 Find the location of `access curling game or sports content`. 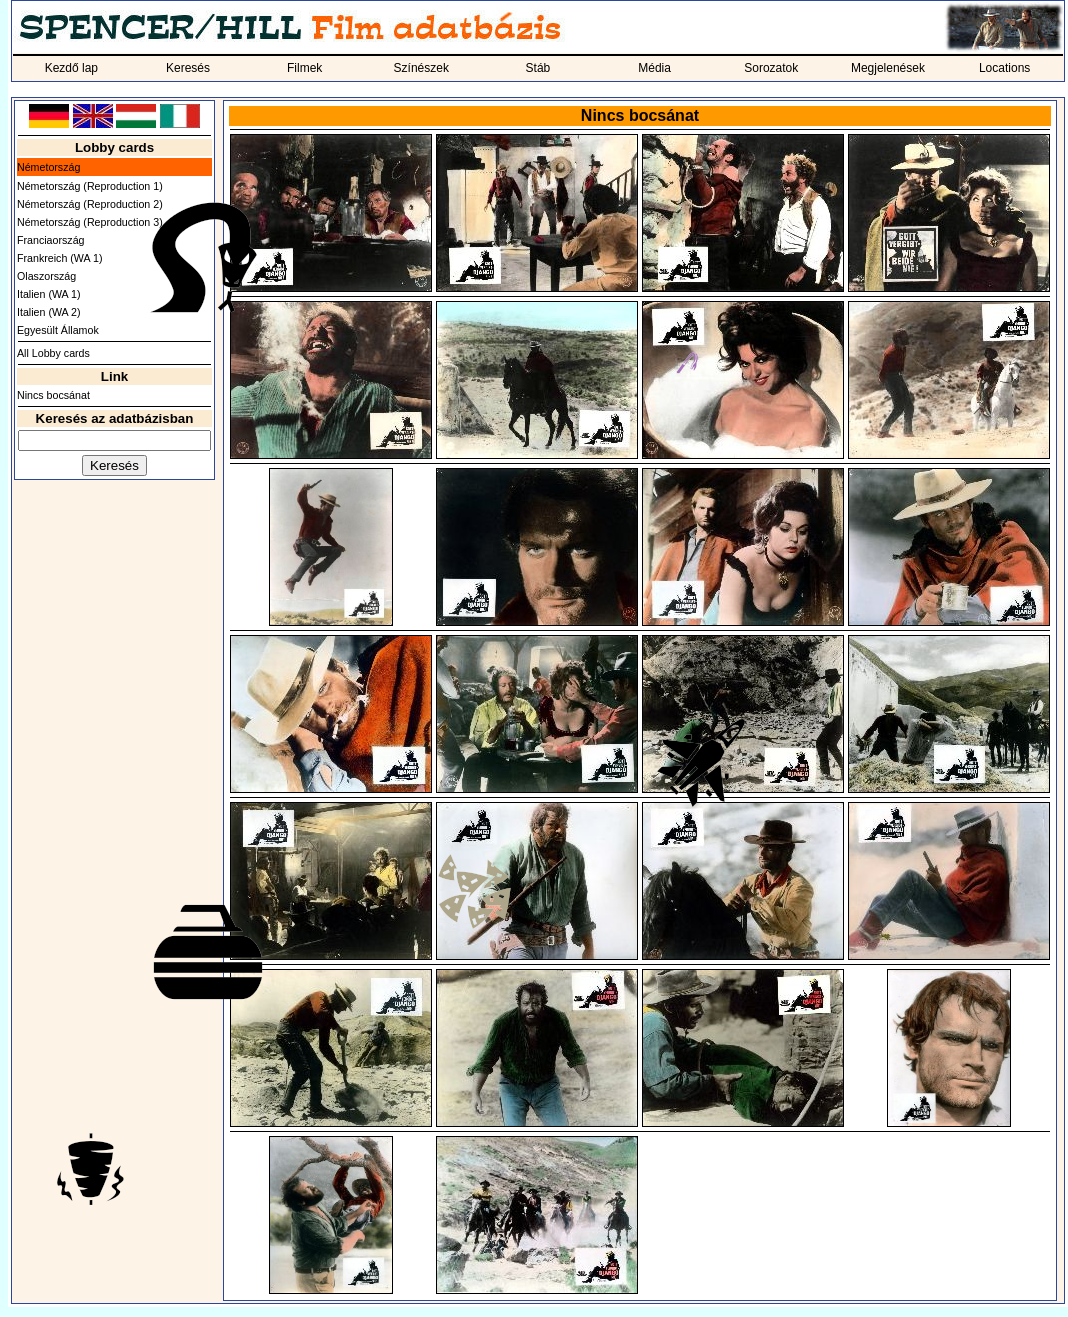

access curling game or sports content is located at coordinates (208, 945).